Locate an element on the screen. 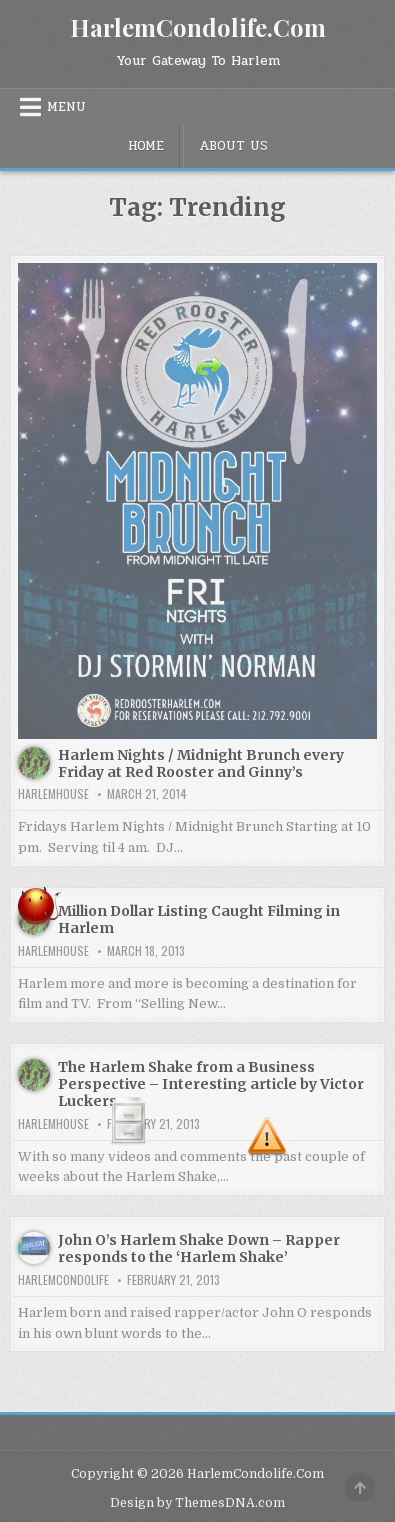 This screenshot has height=1522, width=395. indicates a mischievous or playful mood in chat is located at coordinates (39, 907).